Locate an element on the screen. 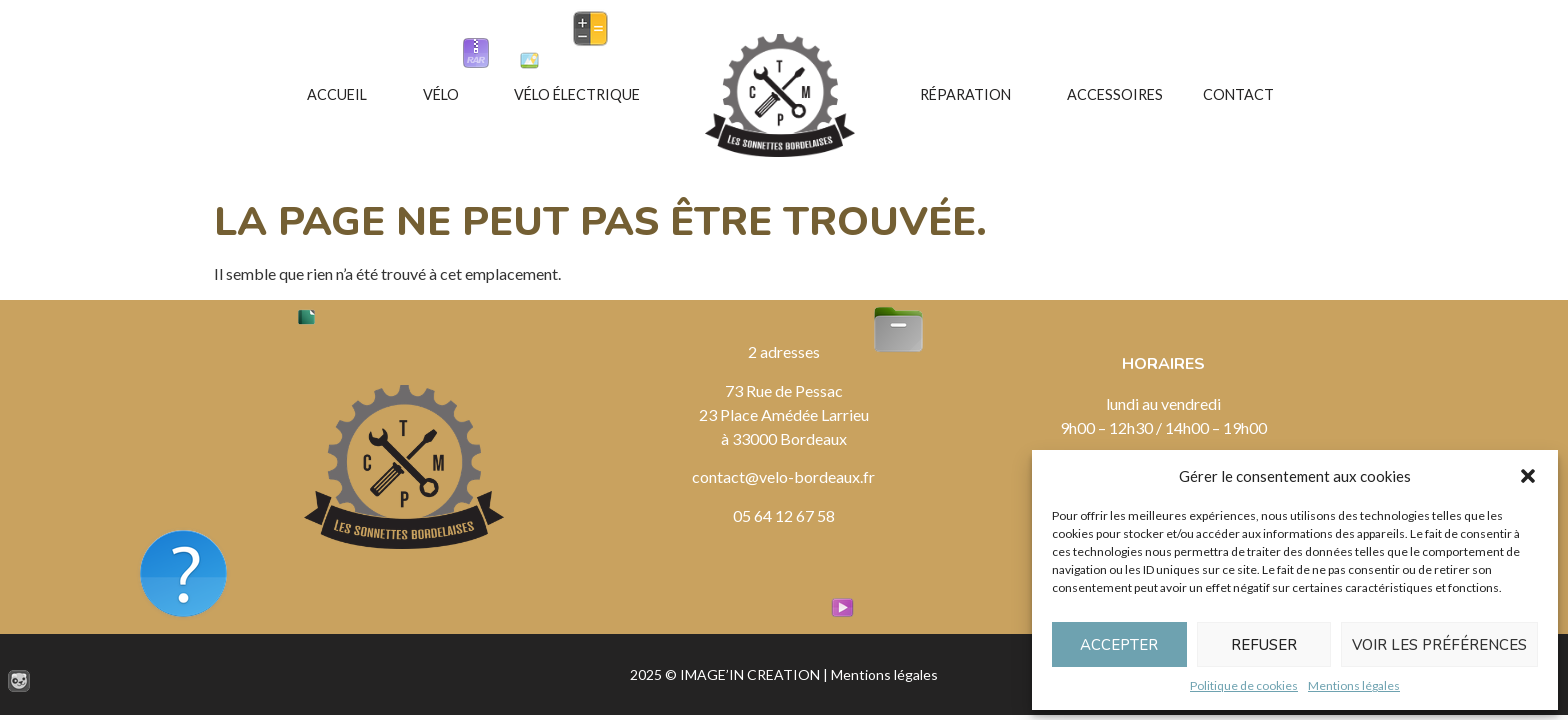 This screenshot has width=1568, height=720. open the file manager application is located at coordinates (898, 329).